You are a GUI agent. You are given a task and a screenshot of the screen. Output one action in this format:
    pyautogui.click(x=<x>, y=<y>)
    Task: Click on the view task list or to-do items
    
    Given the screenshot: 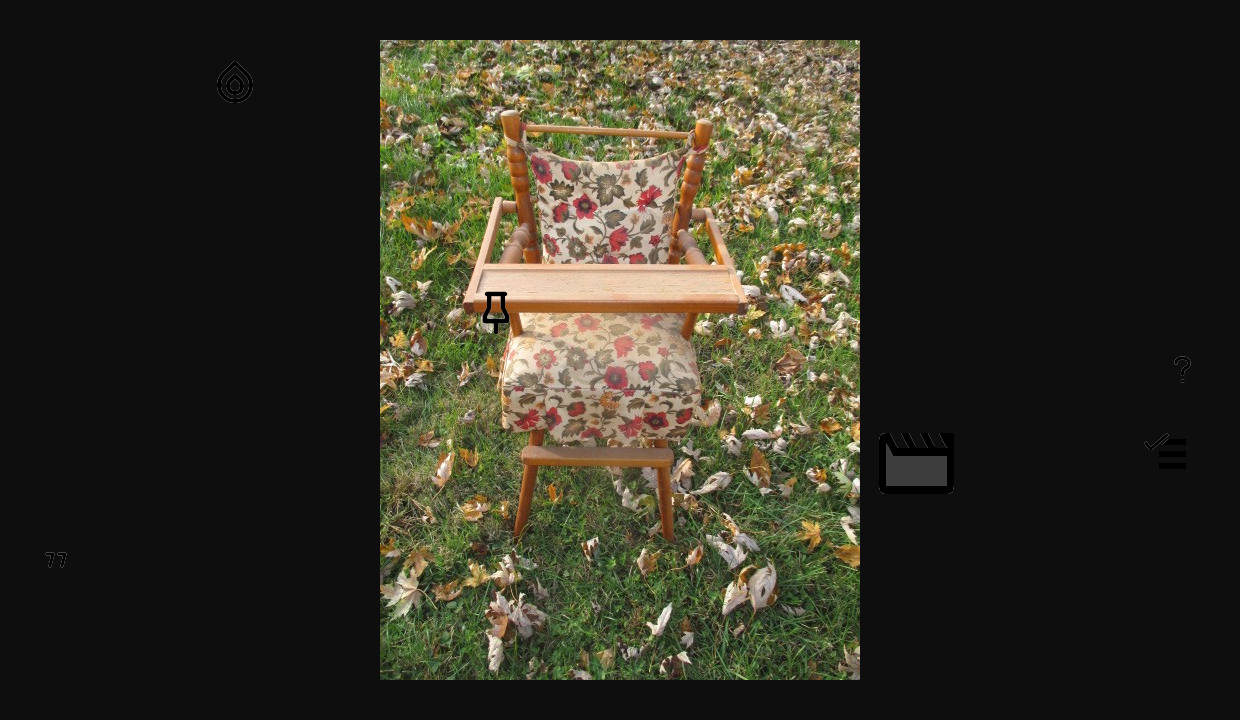 What is the action you would take?
    pyautogui.click(x=1165, y=454)
    